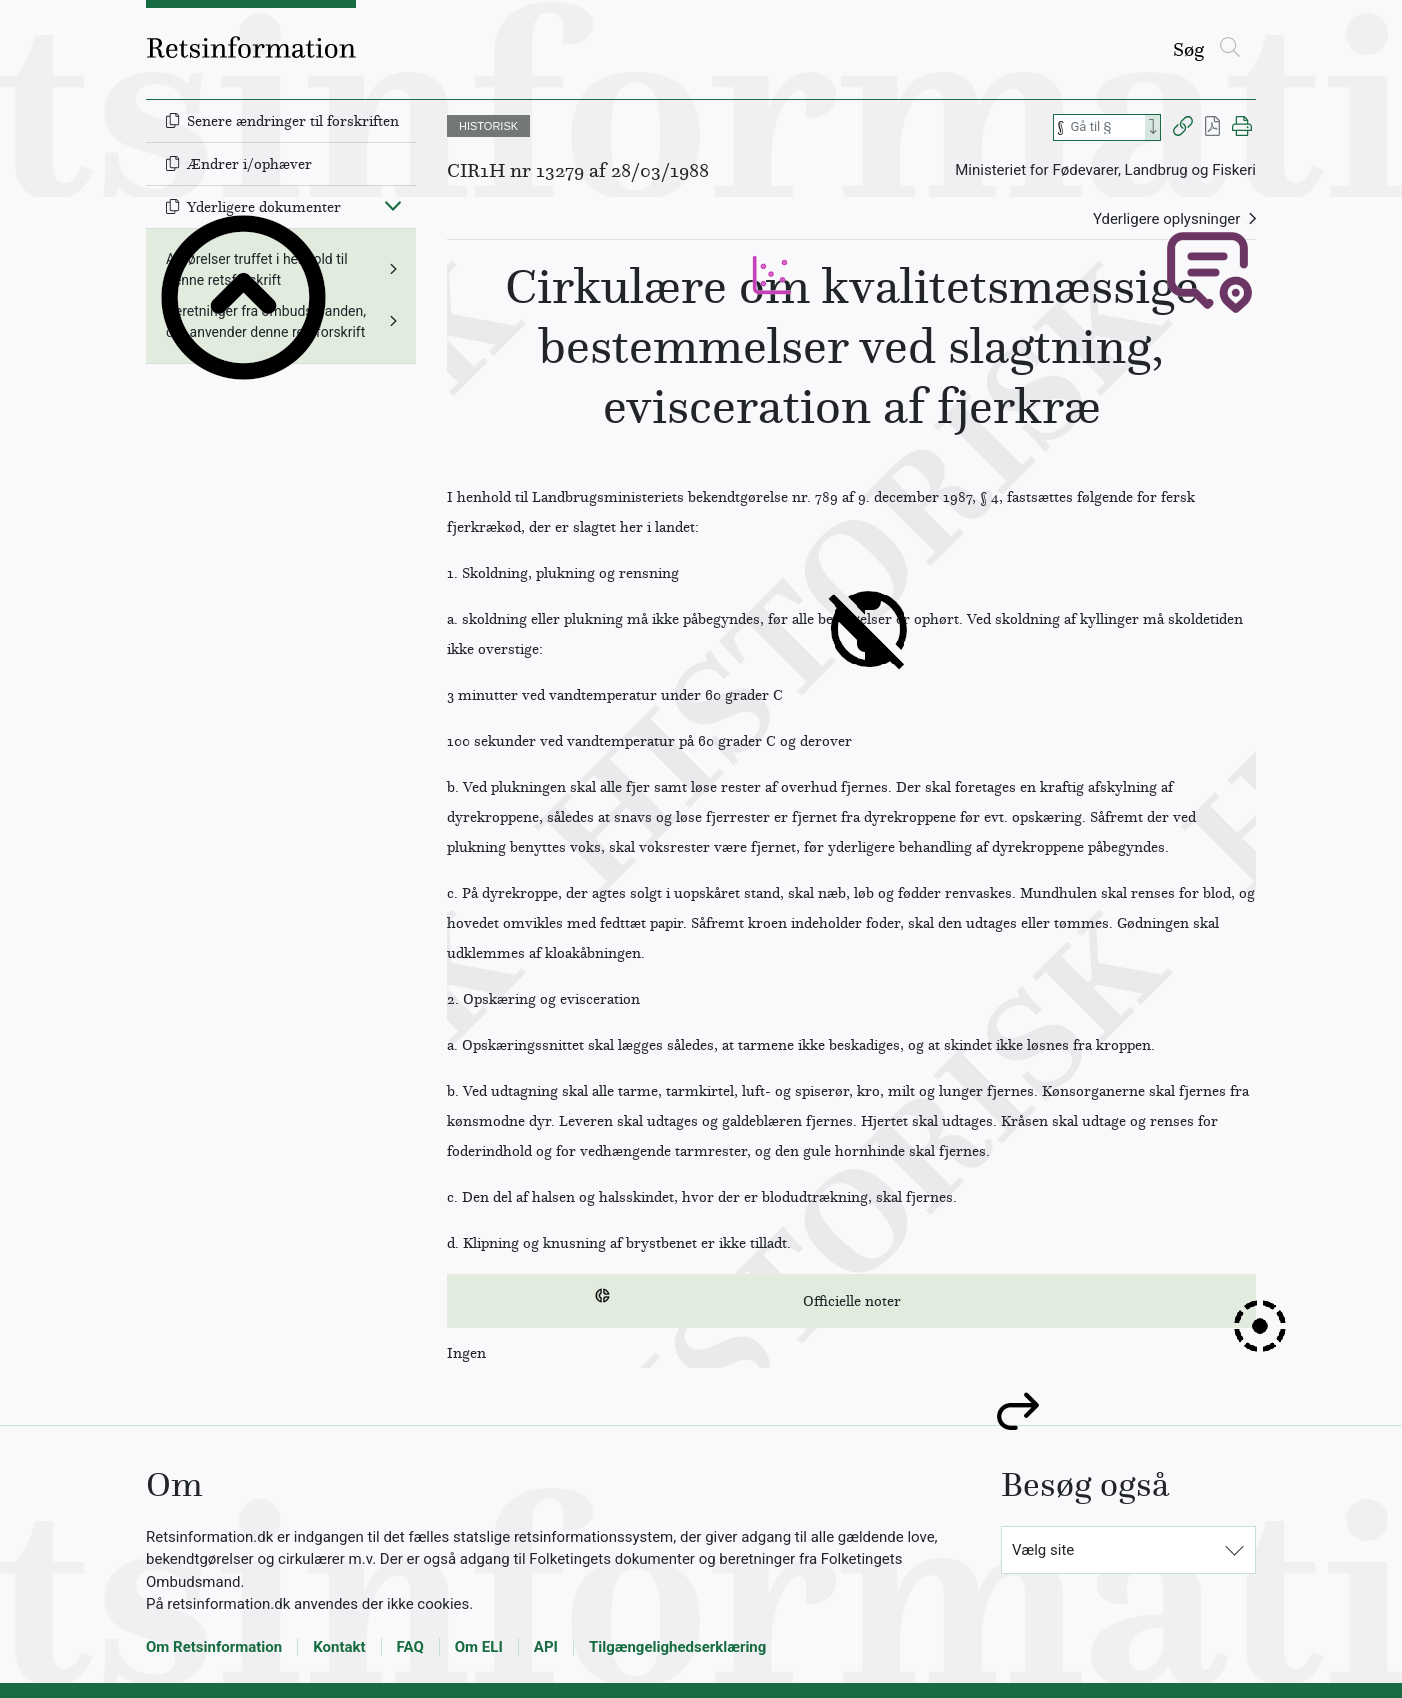  What do you see at coordinates (602, 1295) in the screenshot?
I see `view analytics or statistics breakdown` at bounding box center [602, 1295].